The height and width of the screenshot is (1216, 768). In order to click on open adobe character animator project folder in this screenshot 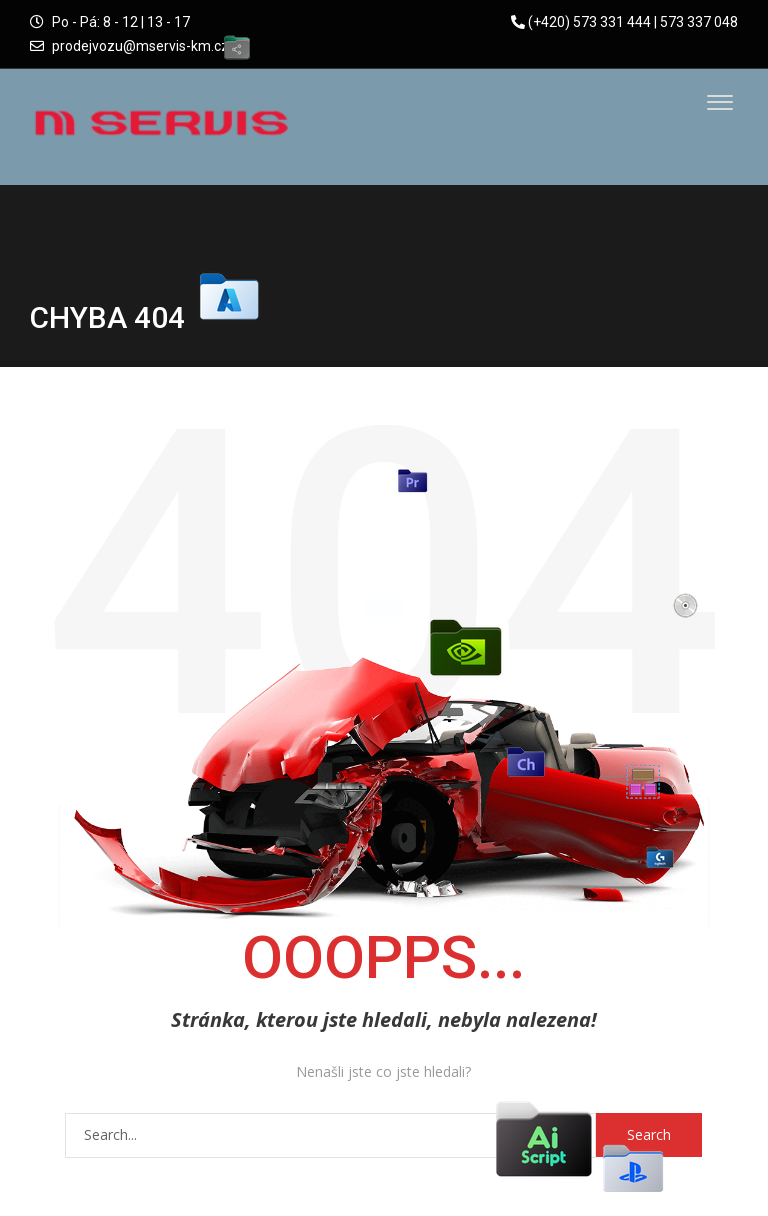, I will do `click(526, 763)`.